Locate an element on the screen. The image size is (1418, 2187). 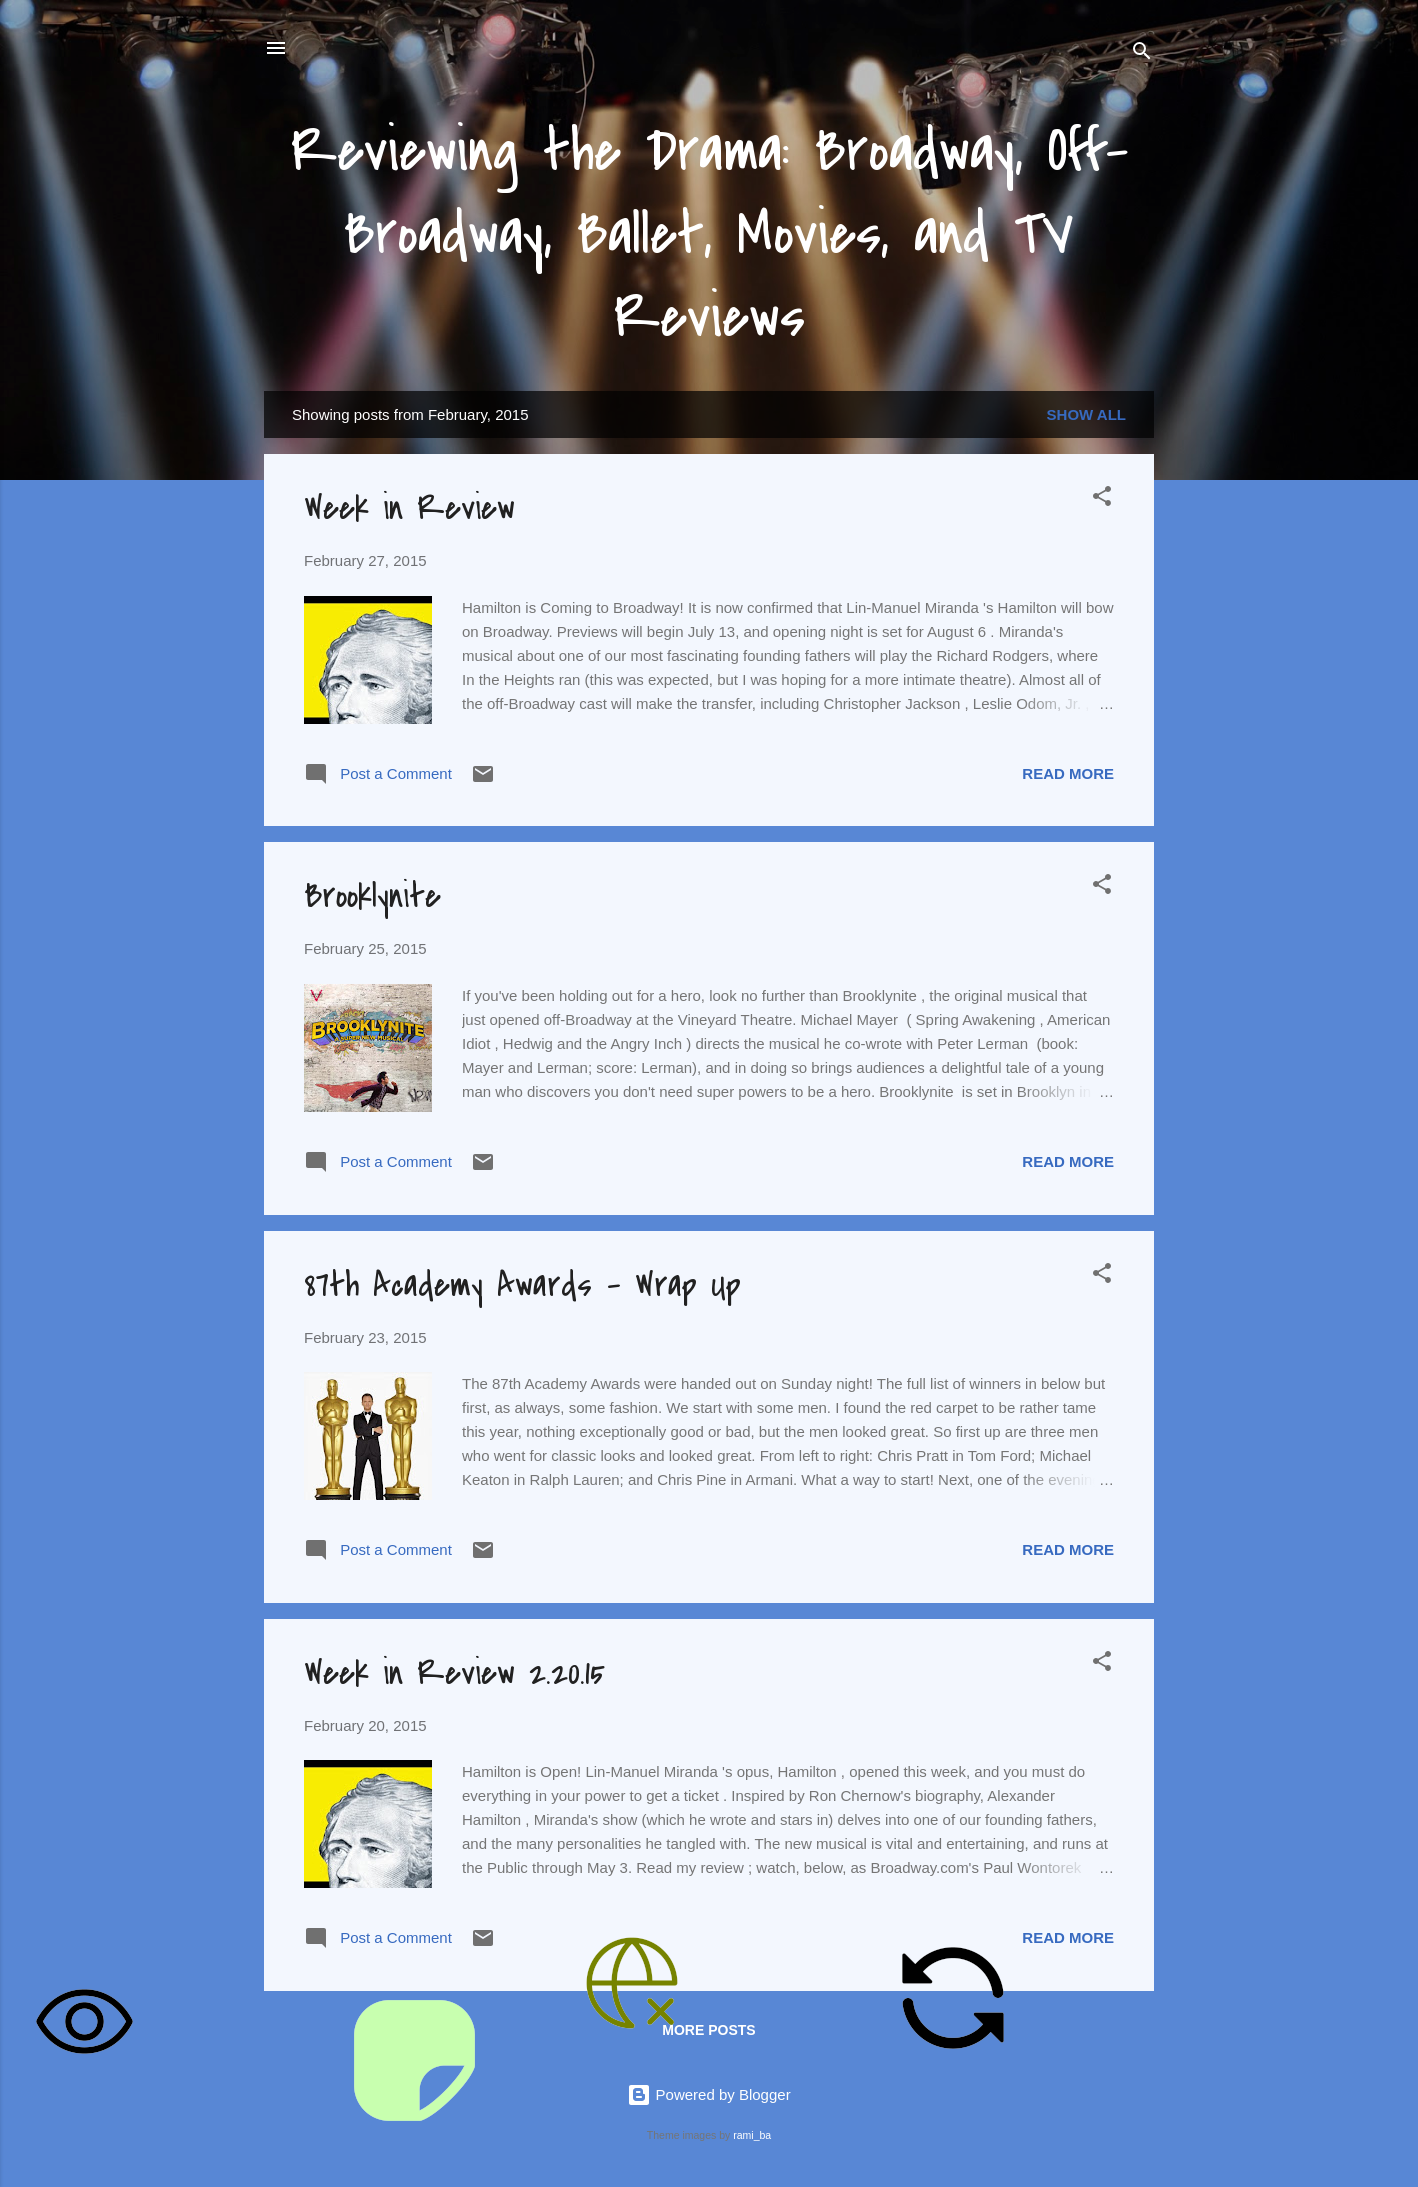
view or preview content is located at coordinates (84, 2021).